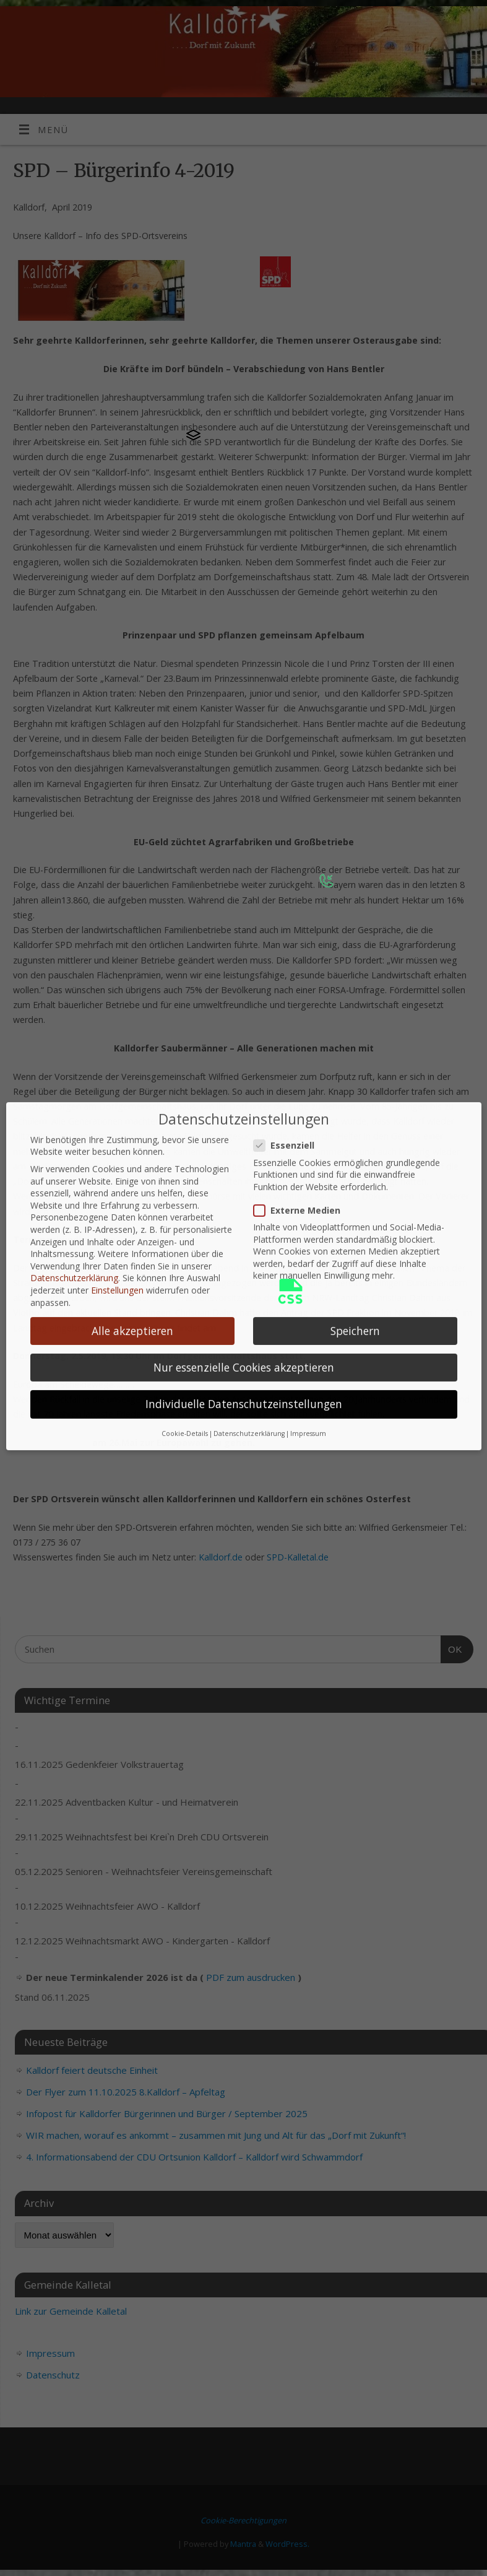  Describe the element at coordinates (193, 435) in the screenshot. I see `view layers or stacked content` at that location.